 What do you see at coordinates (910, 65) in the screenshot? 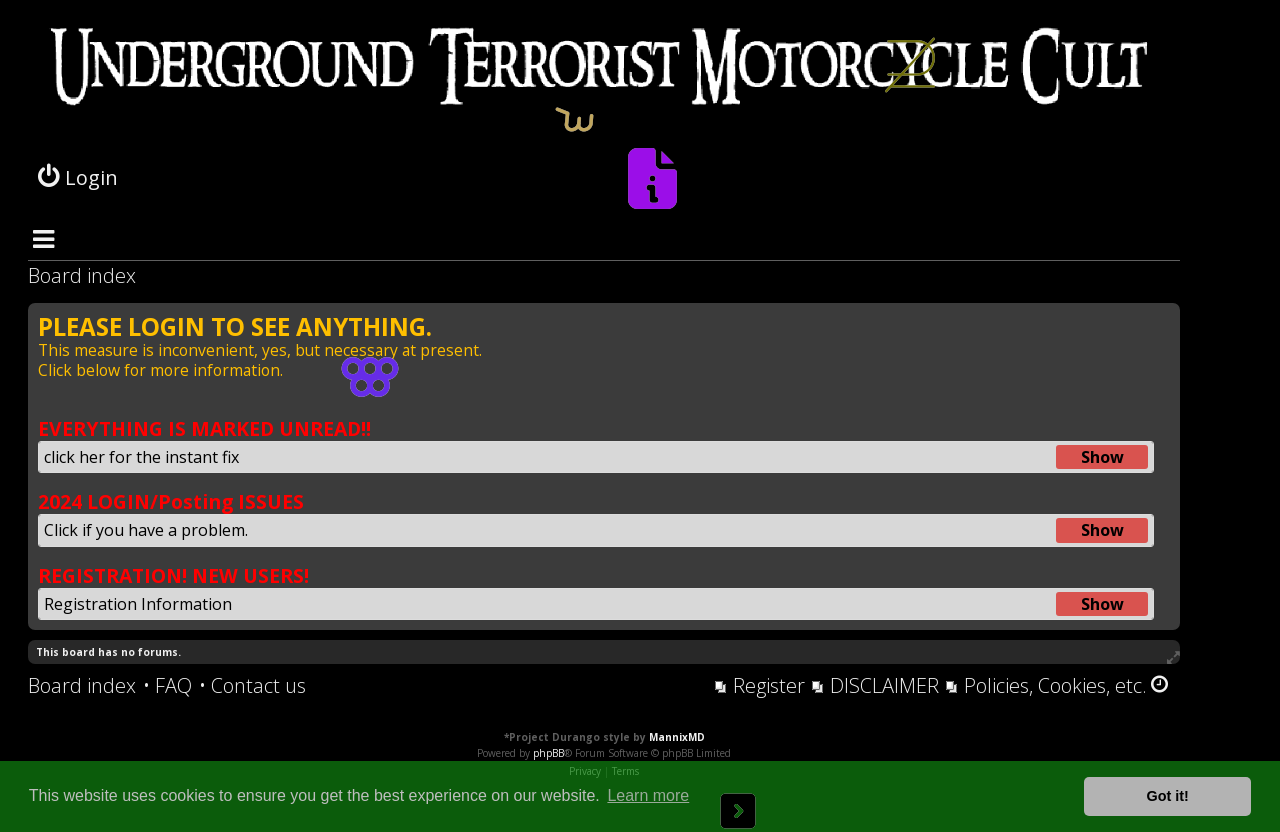
I see `indicates "not superset of" in mathematical notation` at bounding box center [910, 65].